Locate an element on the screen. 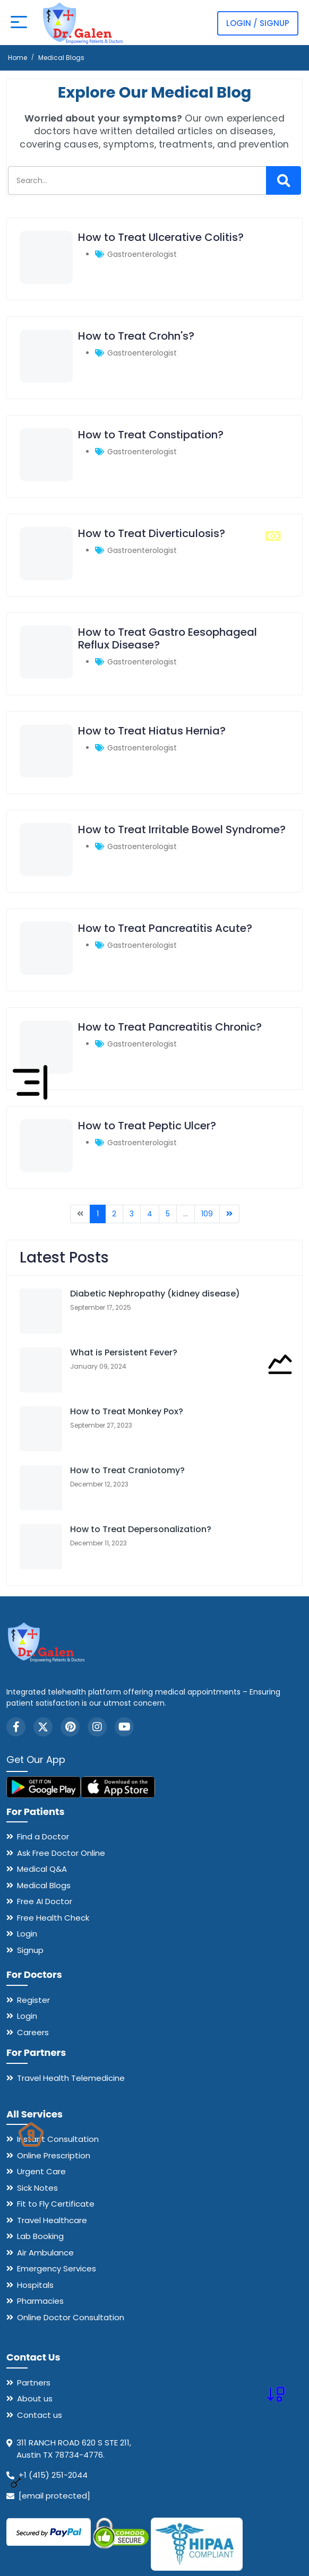 The width and height of the screenshot is (309, 2576). access gardening or landscaping tools is located at coordinates (16, 2482).